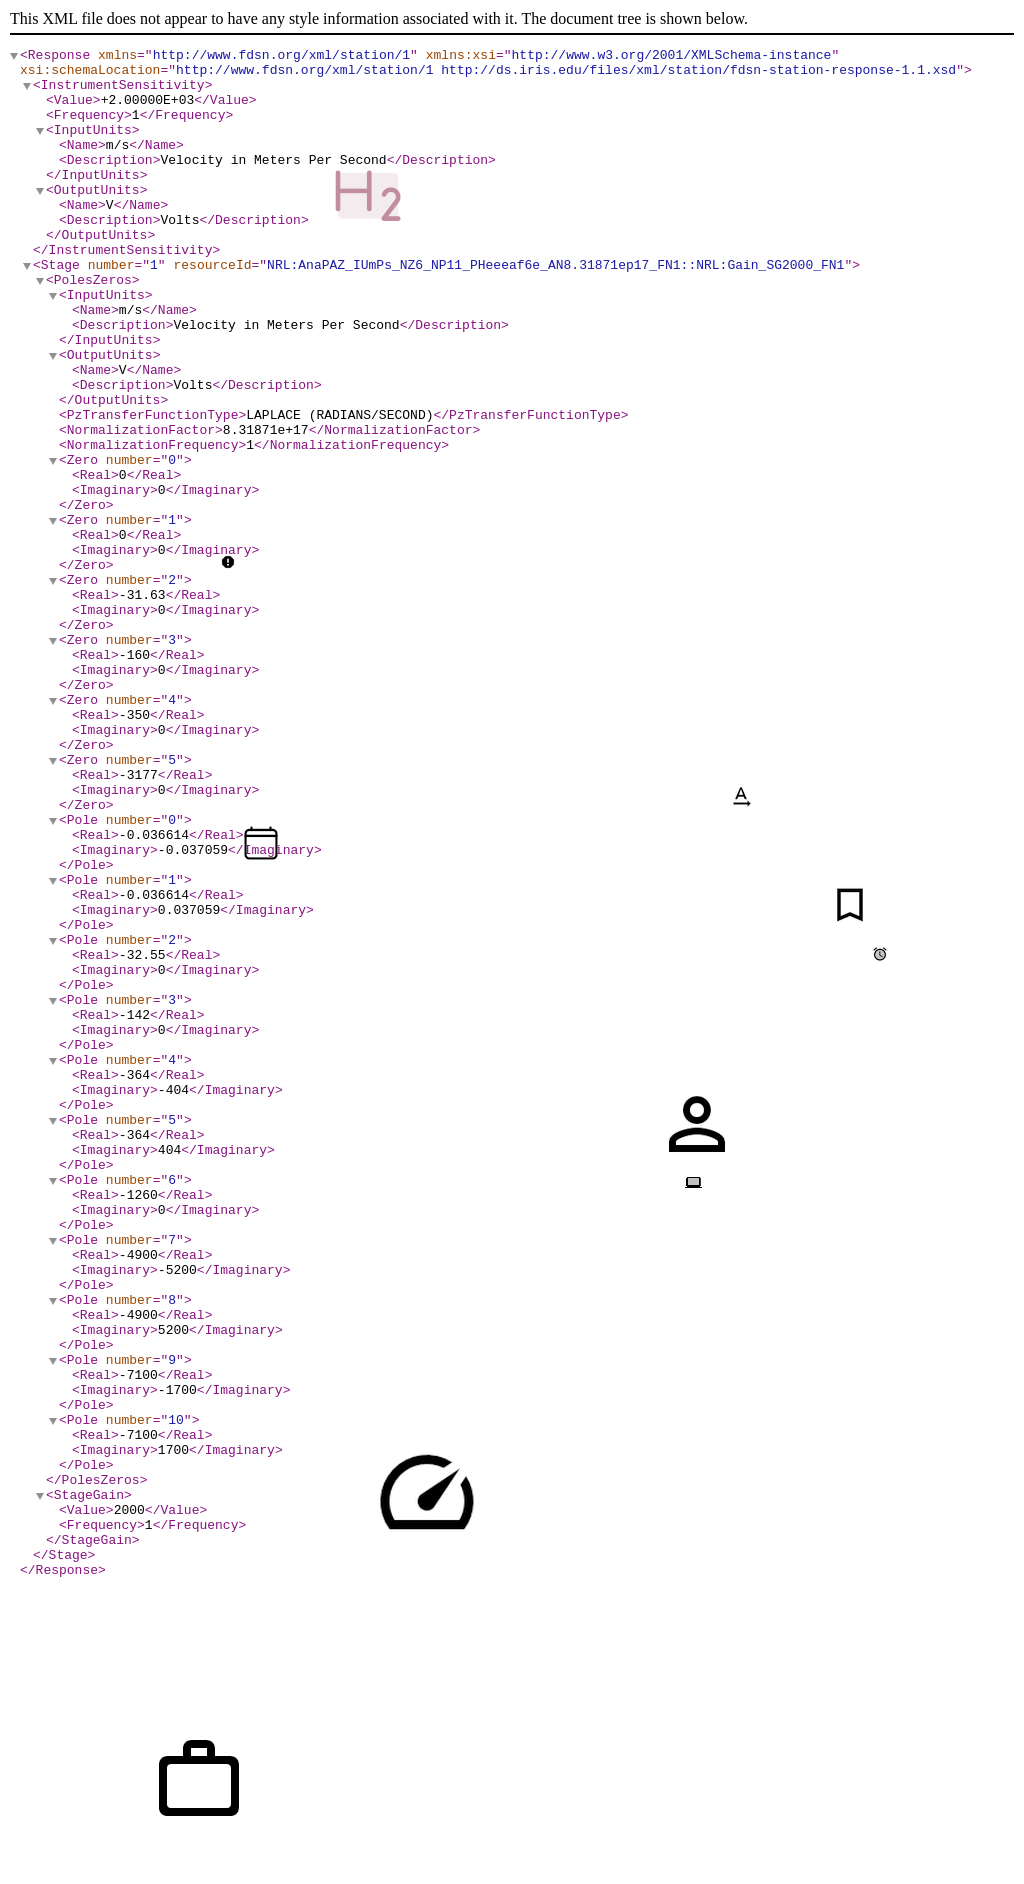 The width and height of the screenshot is (1024, 1884). What do you see at coordinates (880, 954) in the screenshot?
I see `view and manage alarms` at bounding box center [880, 954].